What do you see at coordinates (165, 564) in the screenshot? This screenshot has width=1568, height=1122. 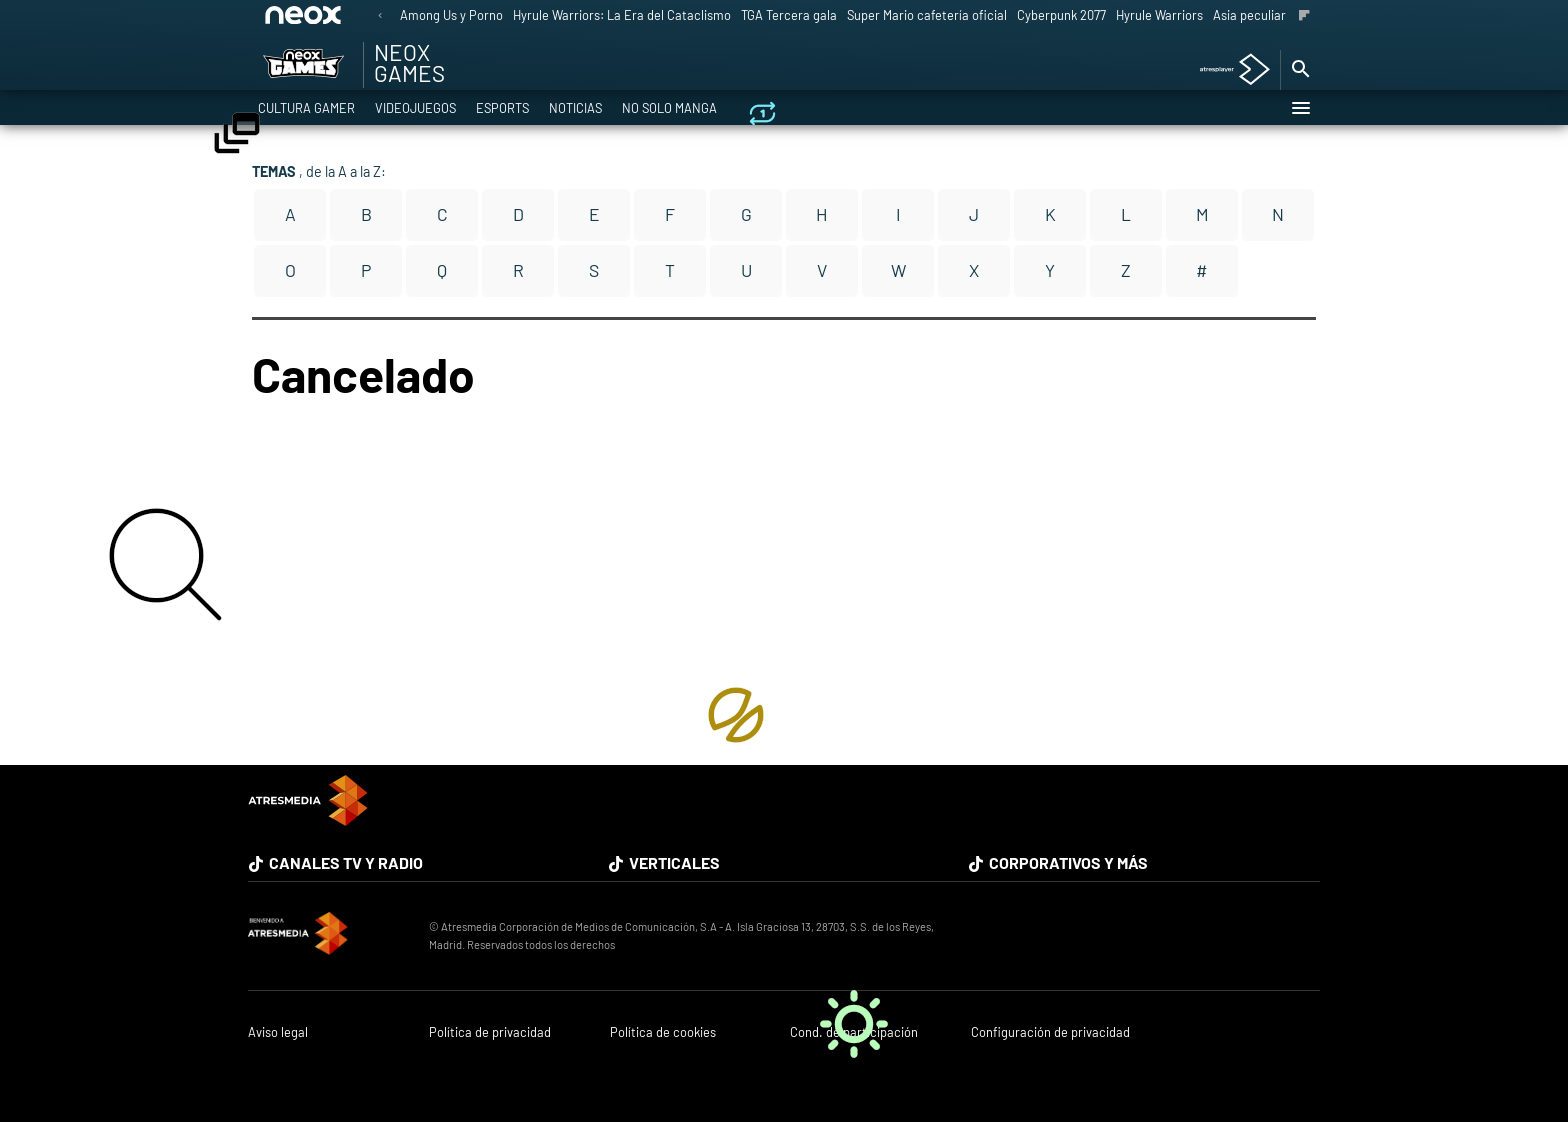 I see `search for content or items` at bounding box center [165, 564].